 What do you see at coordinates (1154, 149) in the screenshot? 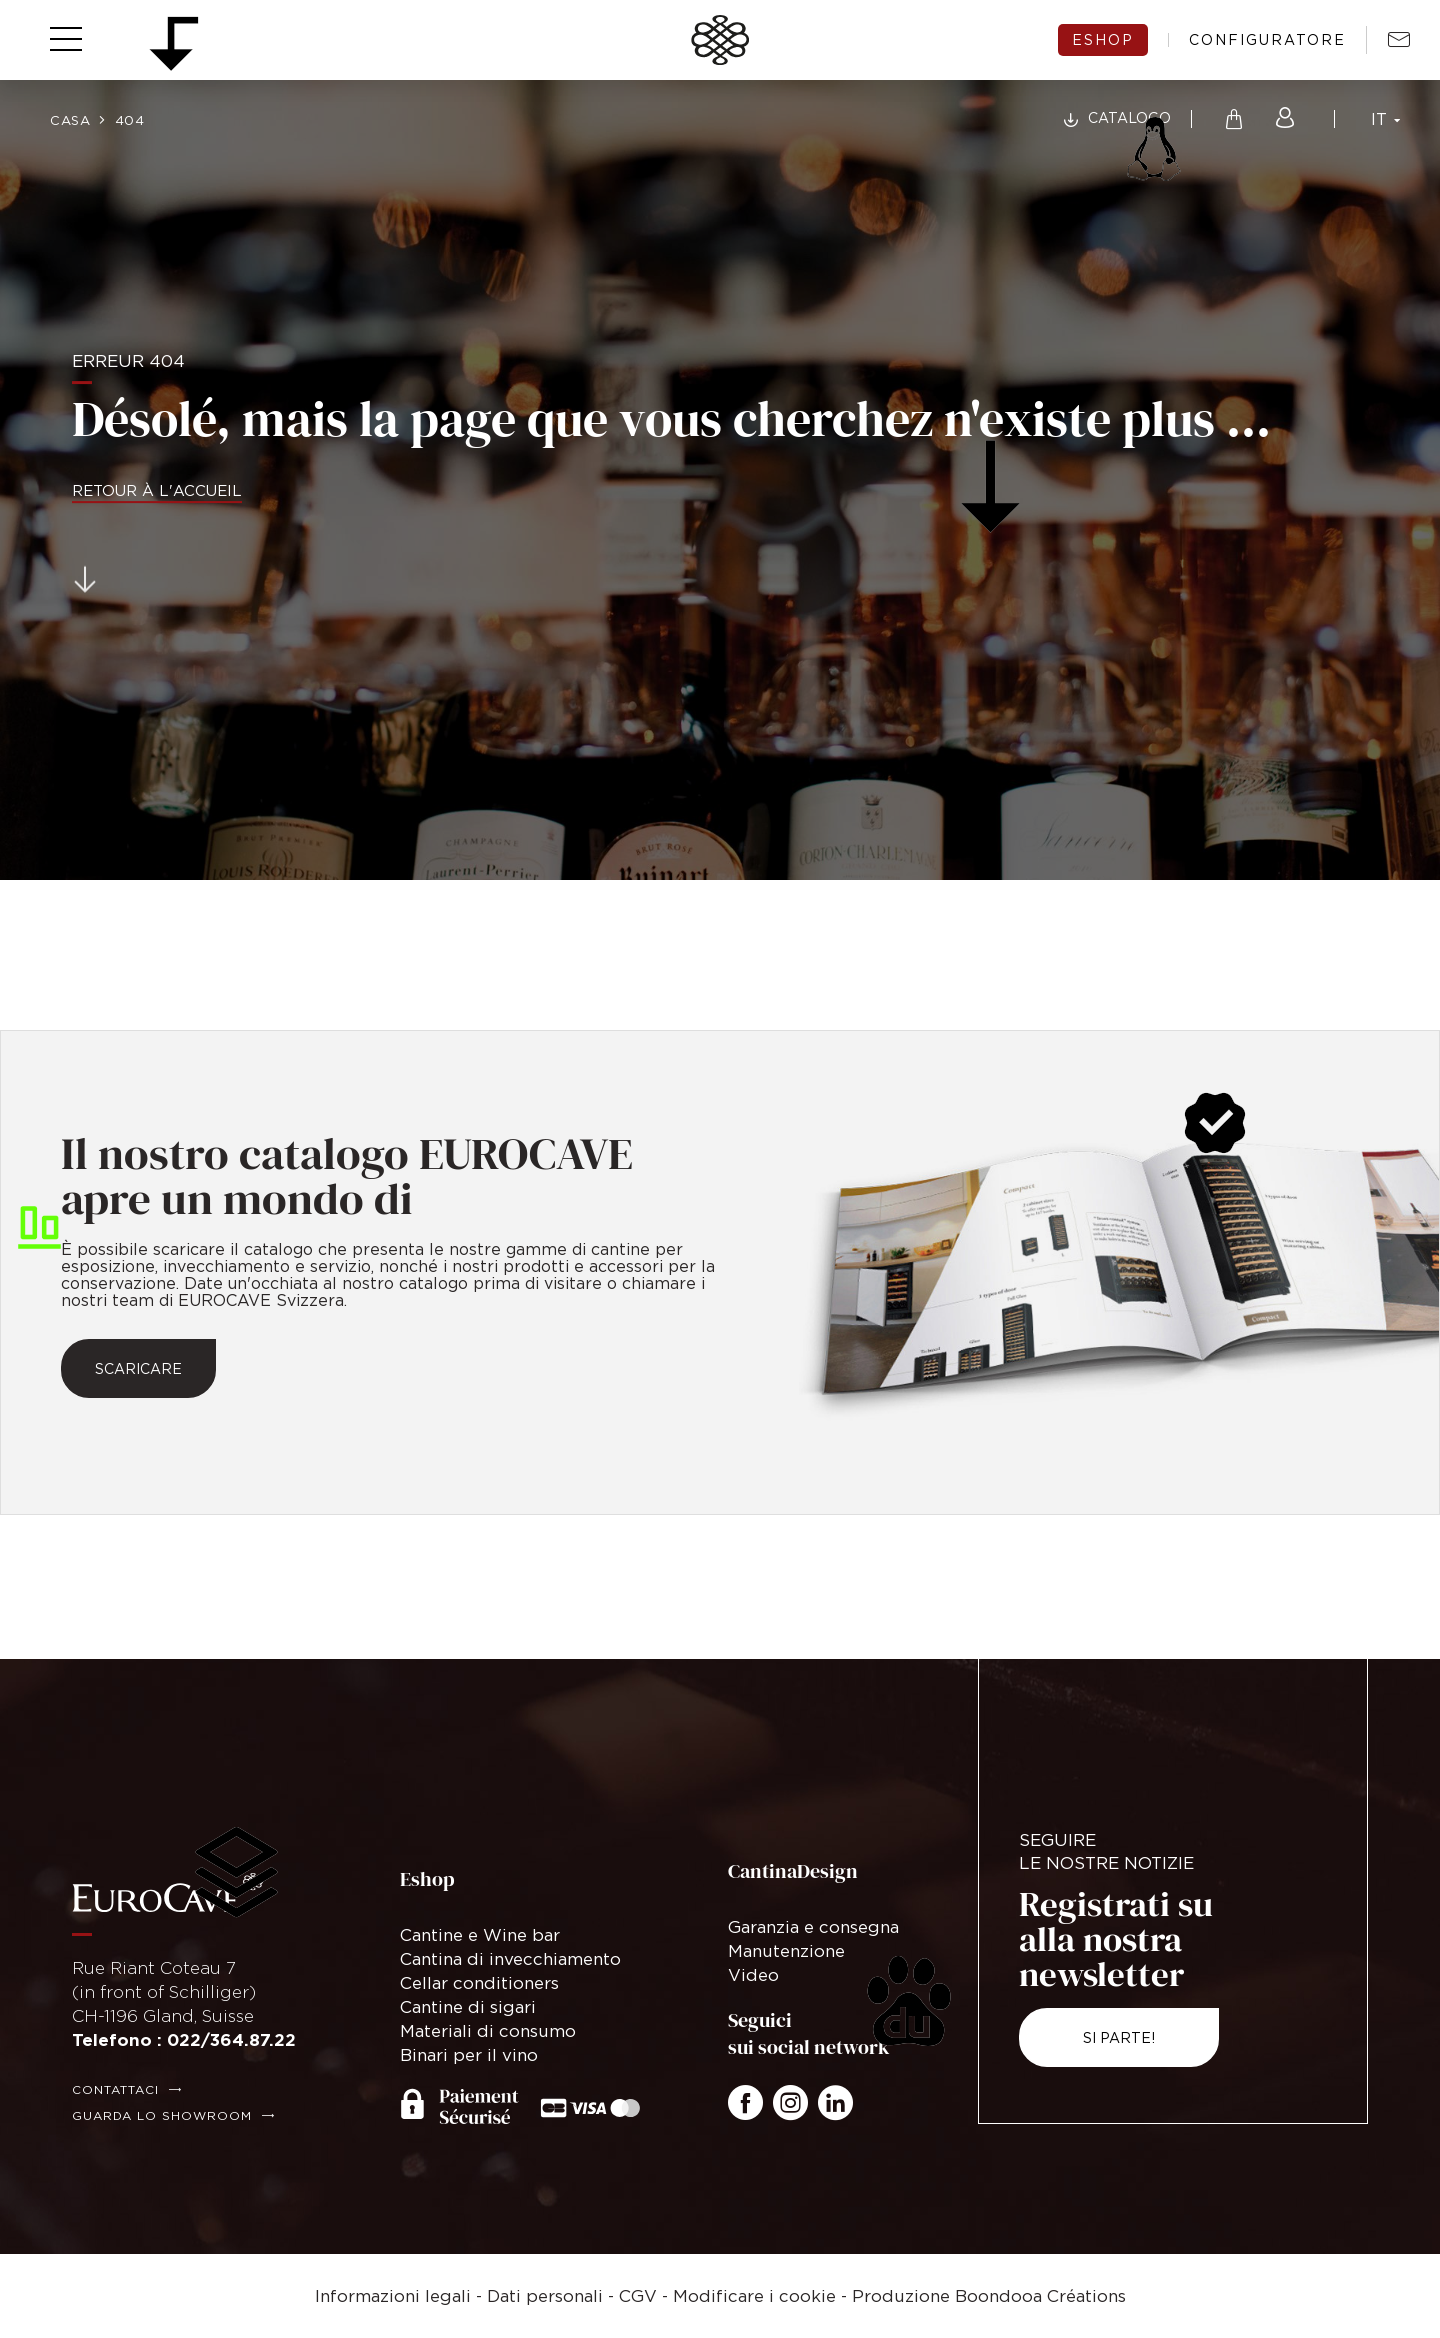
I see `indicates linux operating system compatibility` at bounding box center [1154, 149].